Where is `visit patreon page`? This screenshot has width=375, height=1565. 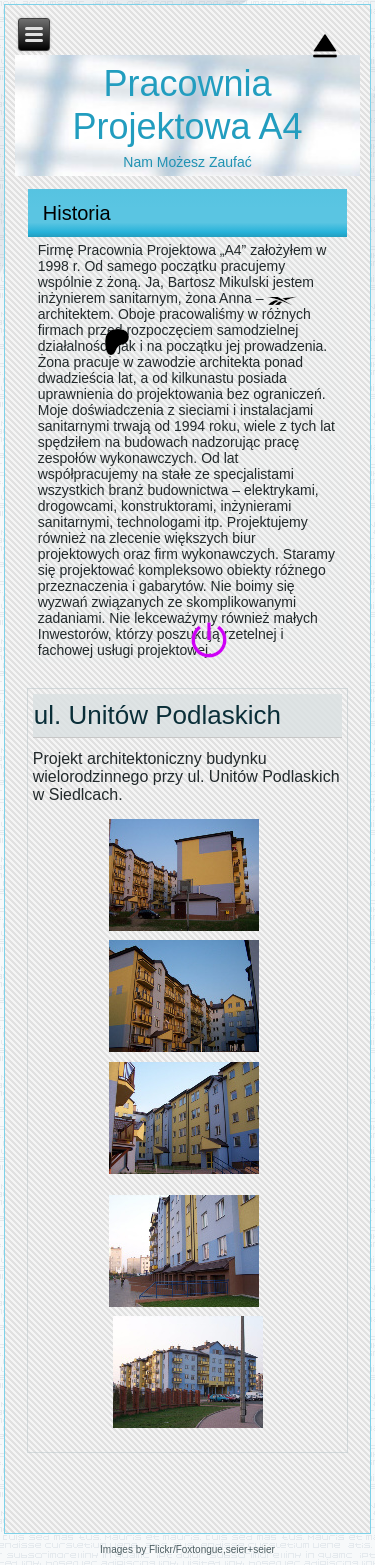
visit patreon page is located at coordinates (117, 342).